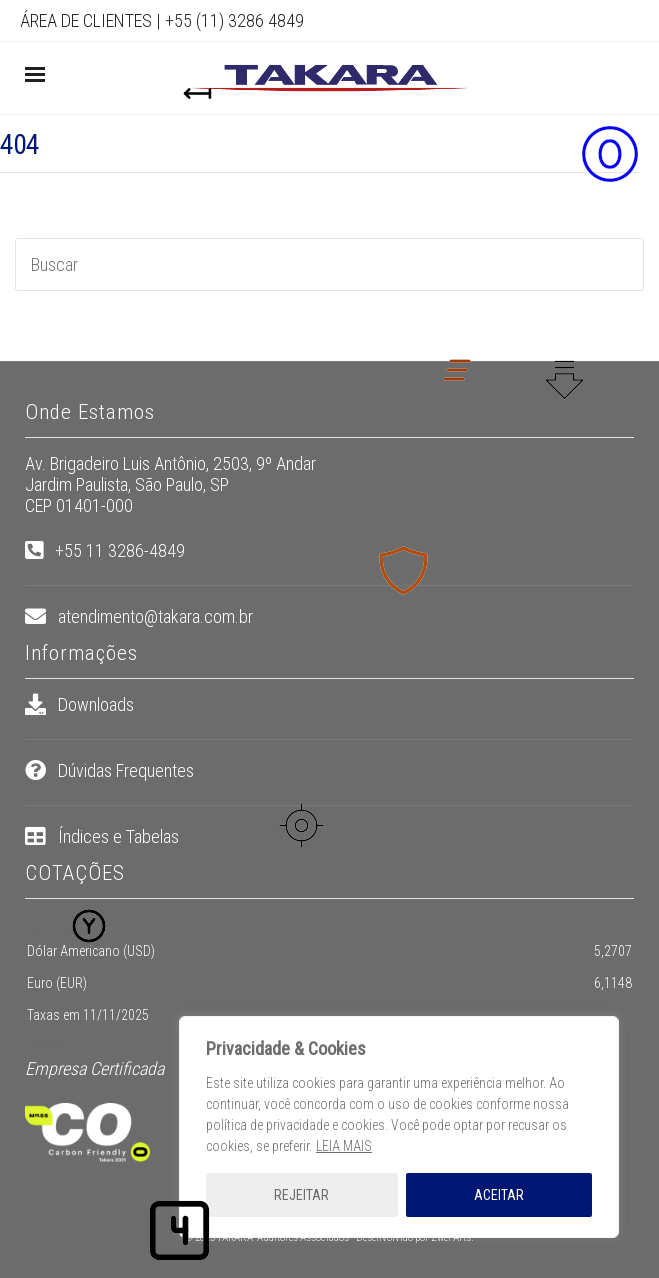 Image resolution: width=659 pixels, height=1278 pixels. I want to click on navigate back to previous screen, so click(197, 93).